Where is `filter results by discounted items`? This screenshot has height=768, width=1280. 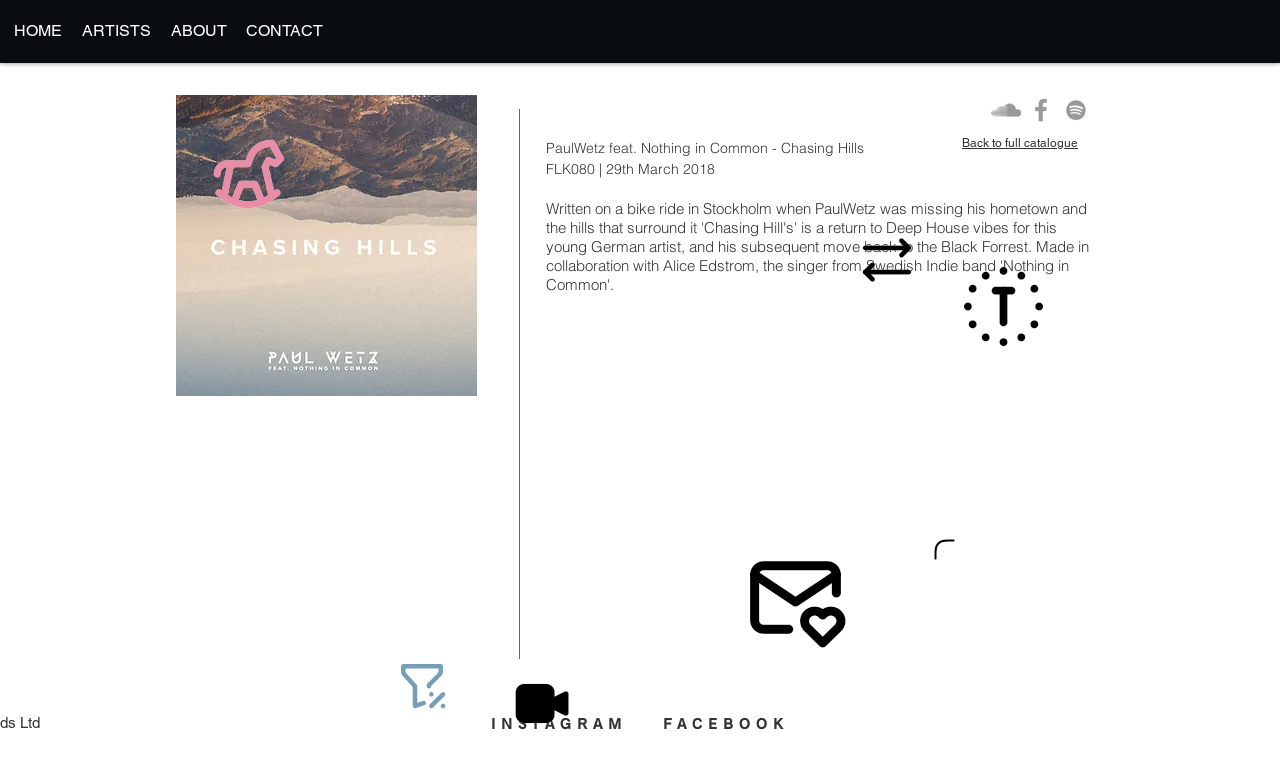 filter results by discounted items is located at coordinates (422, 685).